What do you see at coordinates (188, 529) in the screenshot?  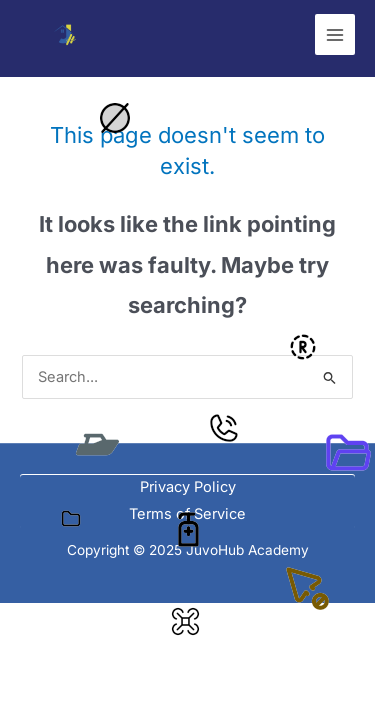 I see `access hygiene or sanitation information` at bounding box center [188, 529].